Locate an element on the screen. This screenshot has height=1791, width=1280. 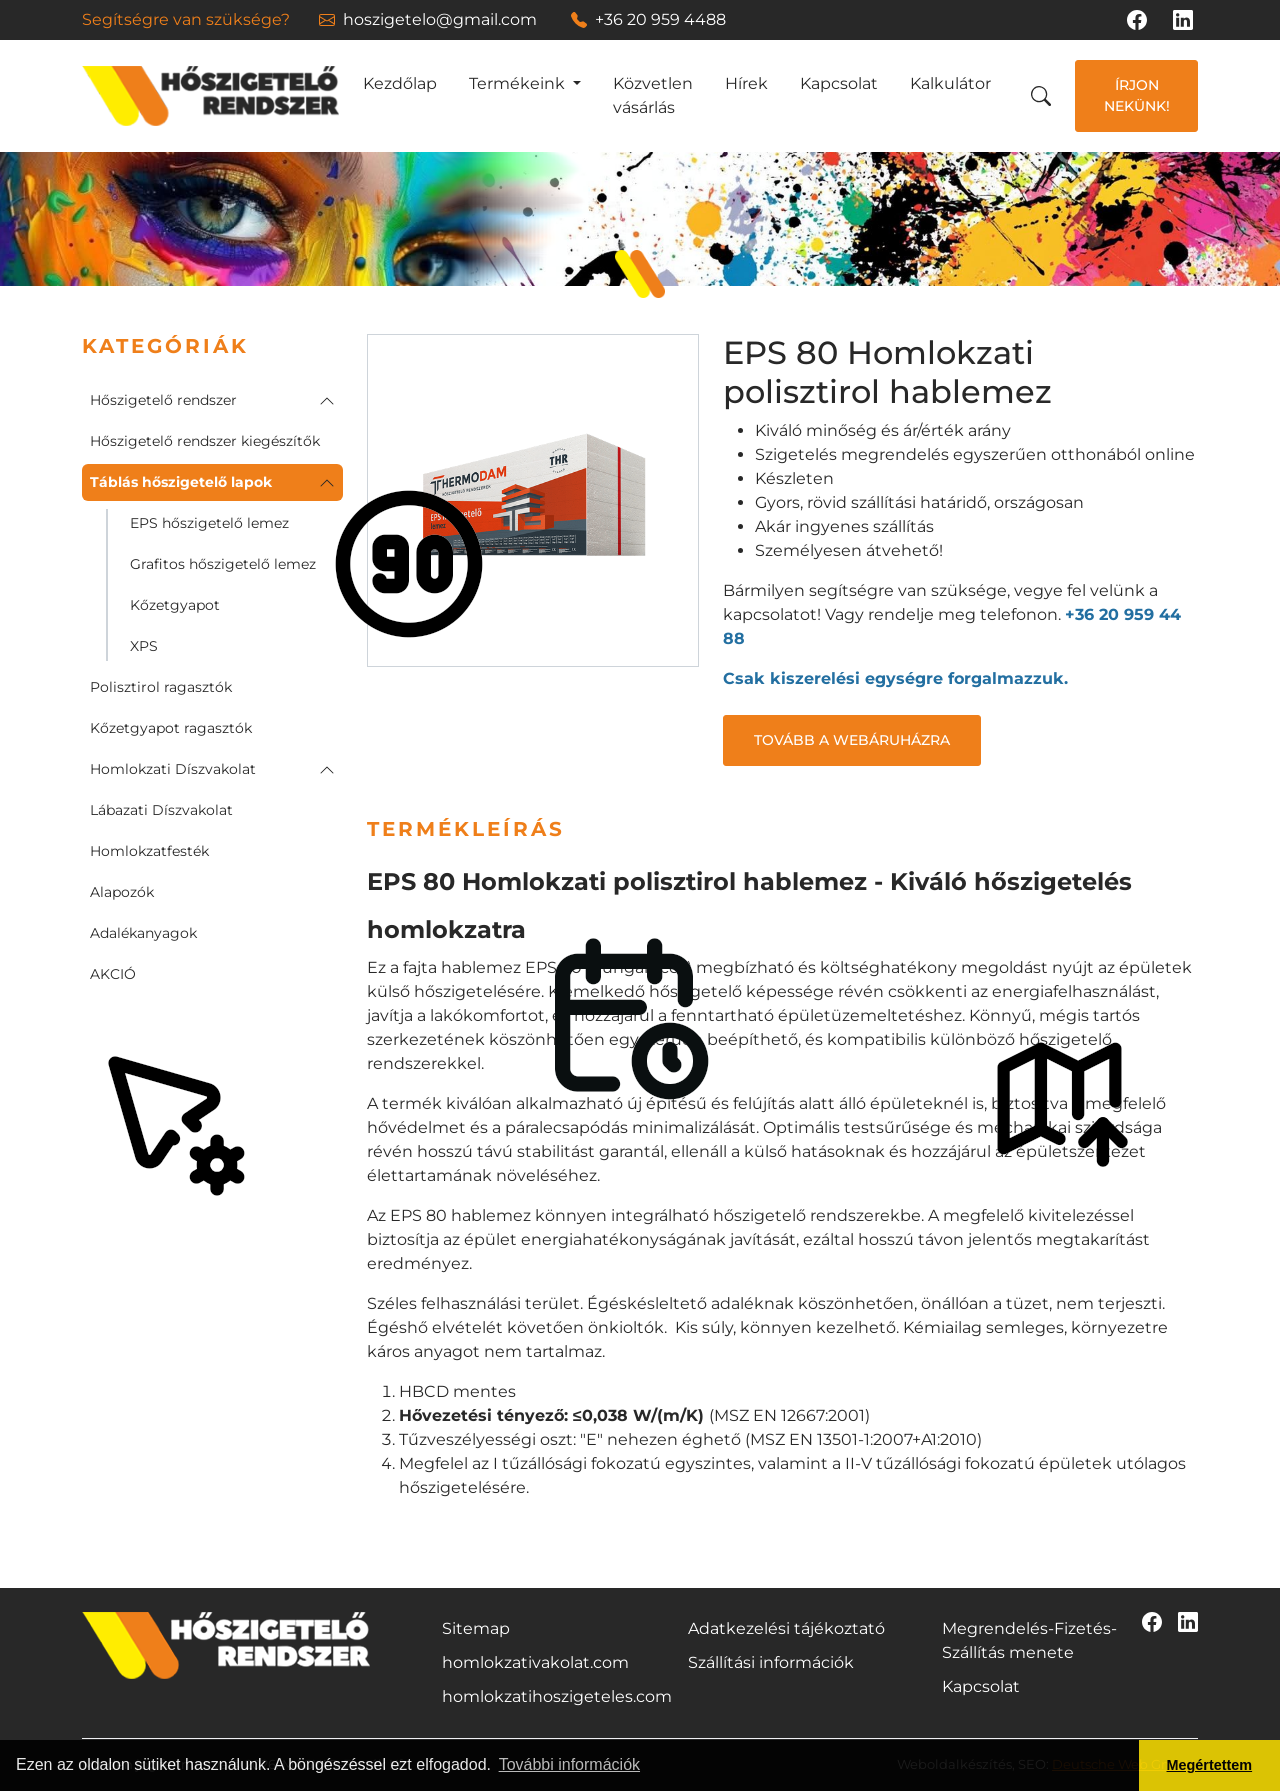
upload or share your current map location is located at coordinates (1059, 1098).